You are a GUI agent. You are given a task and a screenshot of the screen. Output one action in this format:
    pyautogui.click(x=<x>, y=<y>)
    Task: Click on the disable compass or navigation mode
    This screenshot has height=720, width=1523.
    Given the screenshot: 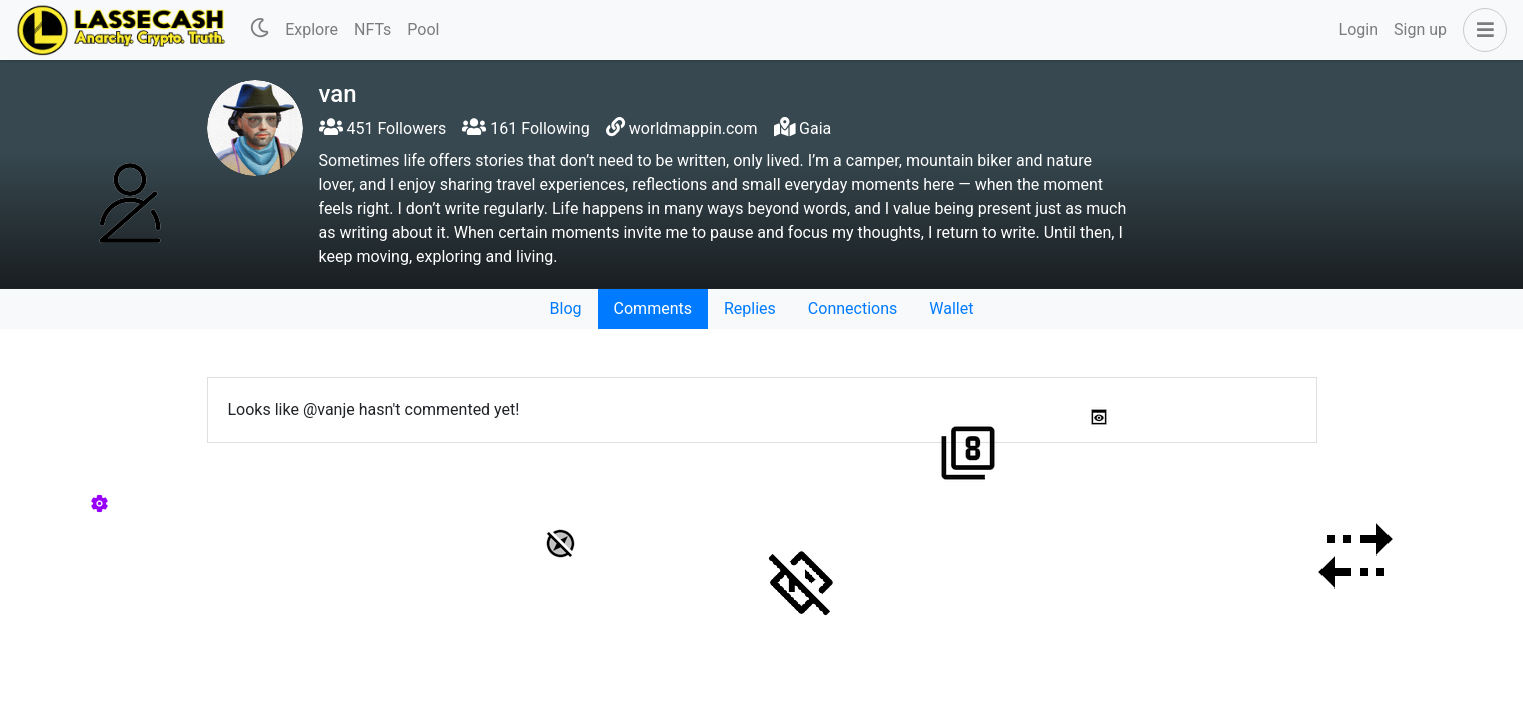 What is the action you would take?
    pyautogui.click(x=560, y=543)
    